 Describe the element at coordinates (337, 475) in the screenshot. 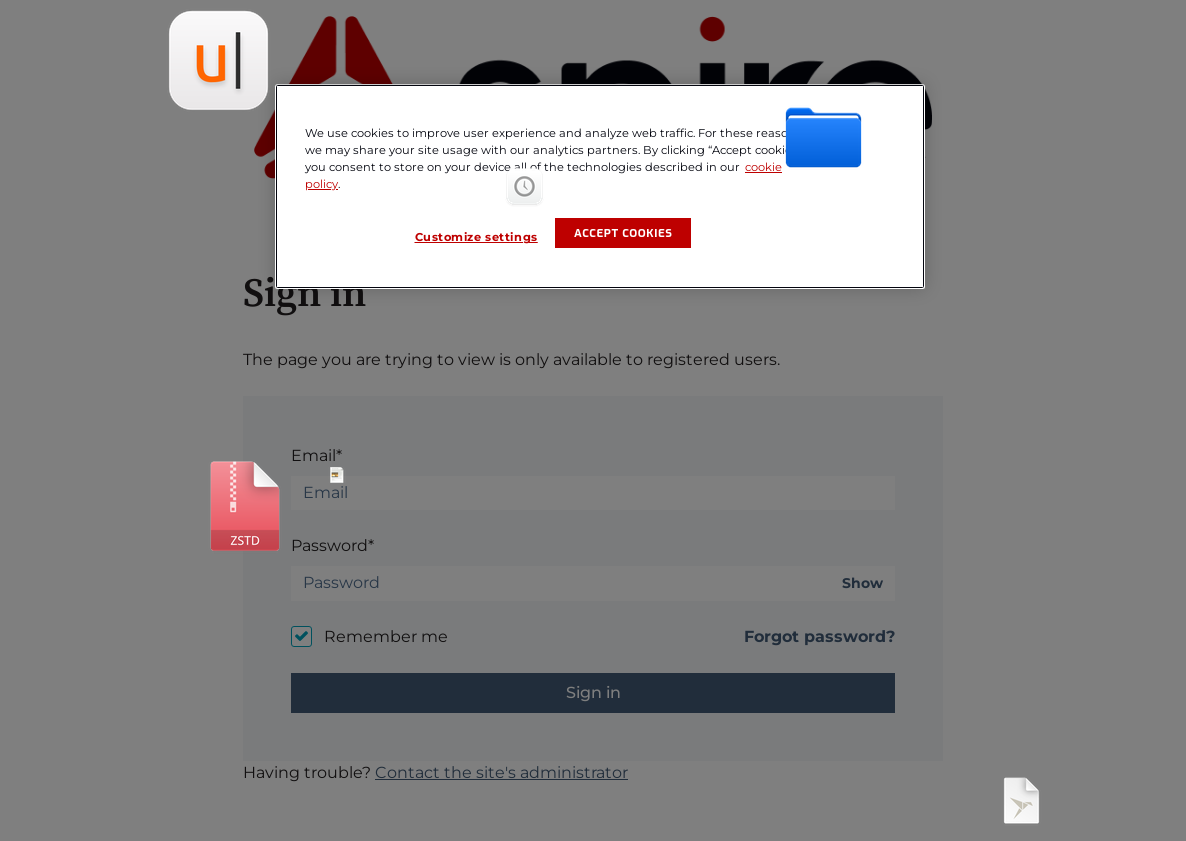

I see `open a document file` at that location.